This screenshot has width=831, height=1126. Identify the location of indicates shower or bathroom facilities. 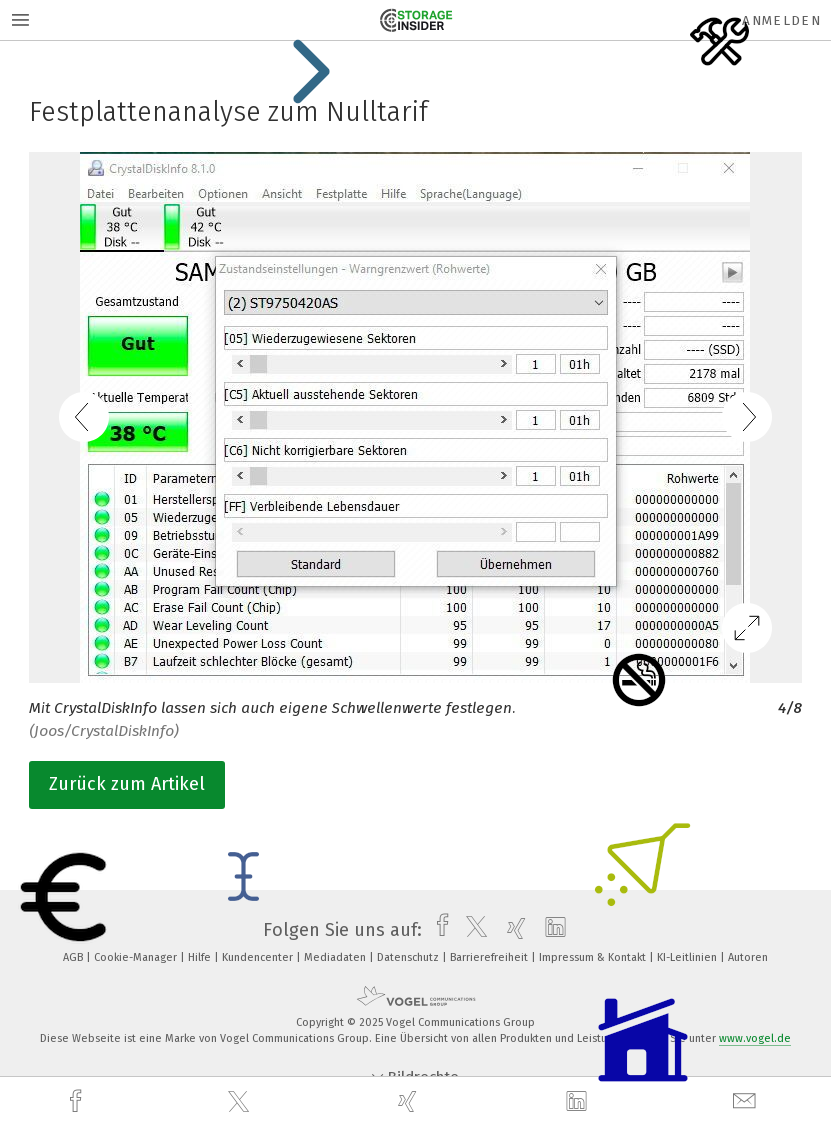
(641, 860).